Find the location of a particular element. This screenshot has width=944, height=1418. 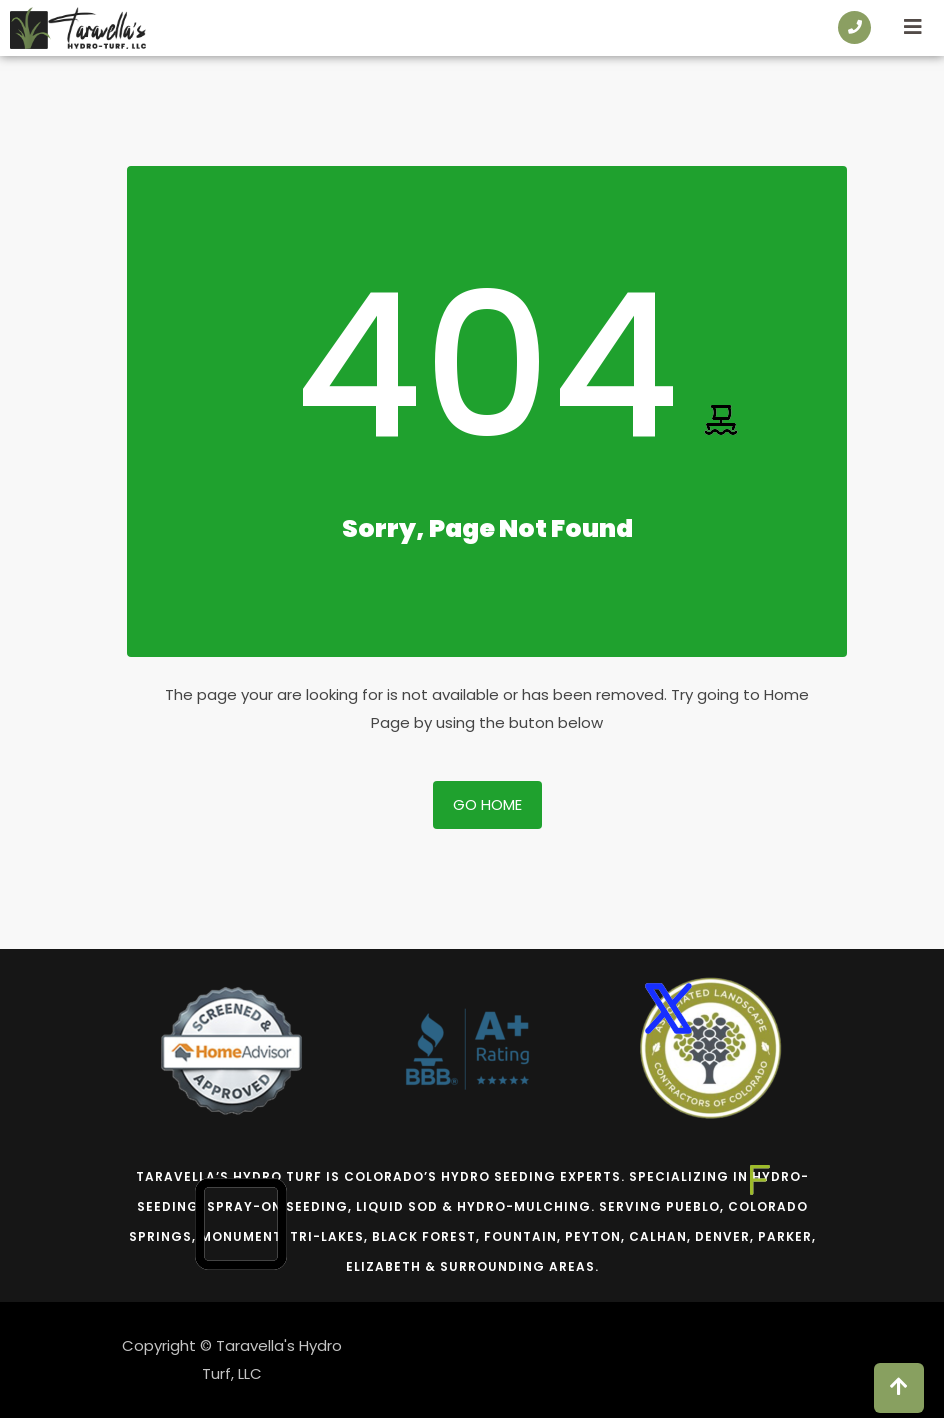

access sailing or boating features is located at coordinates (721, 420).